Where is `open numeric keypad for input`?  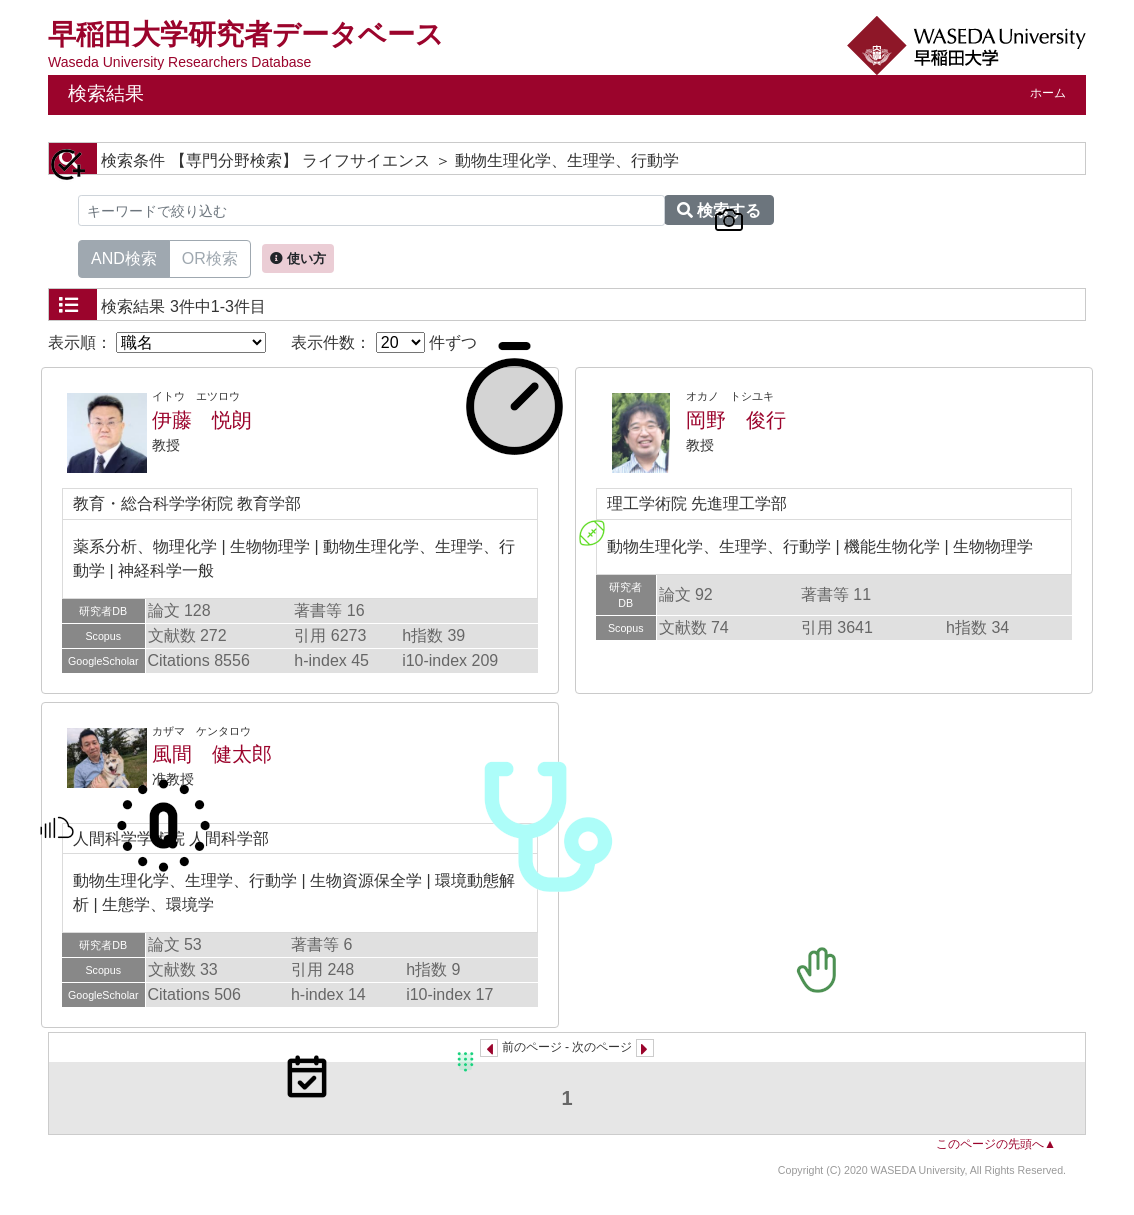
open numeric keypad for input is located at coordinates (465, 1061).